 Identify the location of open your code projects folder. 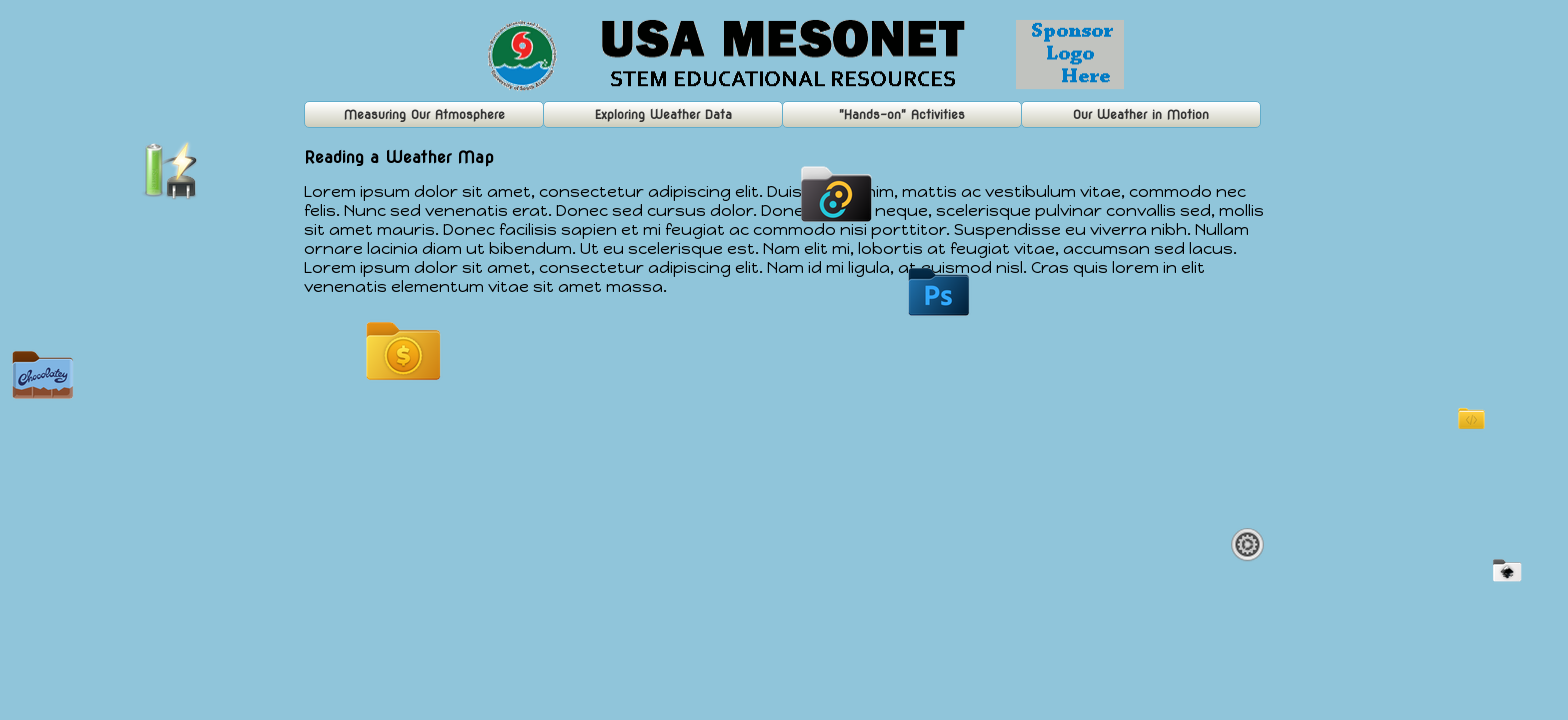
(1471, 418).